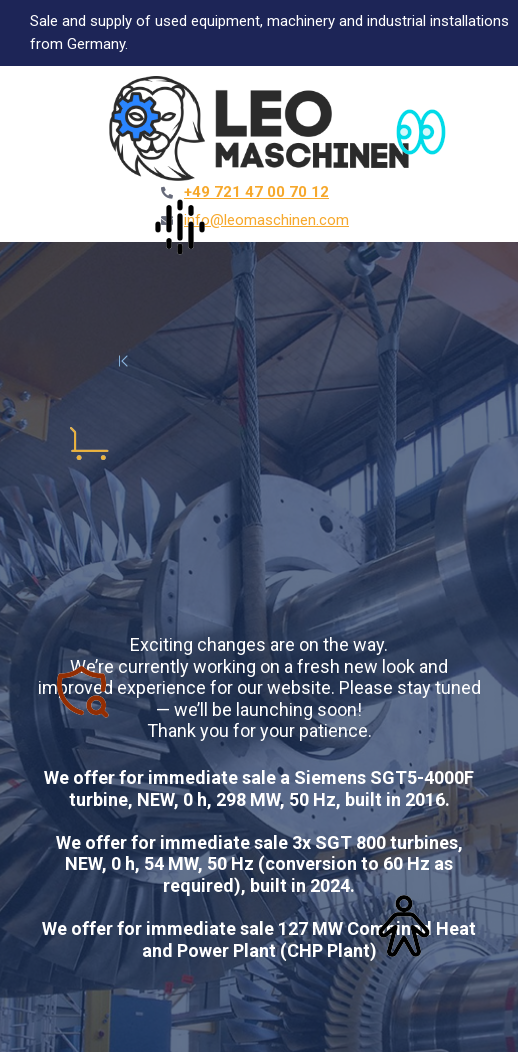  Describe the element at coordinates (421, 132) in the screenshot. I see `view who has seen your content` at that location.